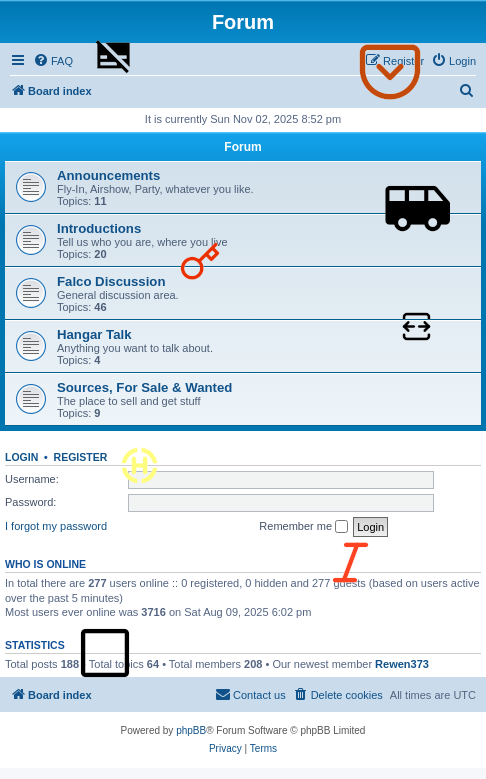  Describe the element at coordinates (416, 326) in the screenshot. I see `expand to wide viewport mode` at that location.